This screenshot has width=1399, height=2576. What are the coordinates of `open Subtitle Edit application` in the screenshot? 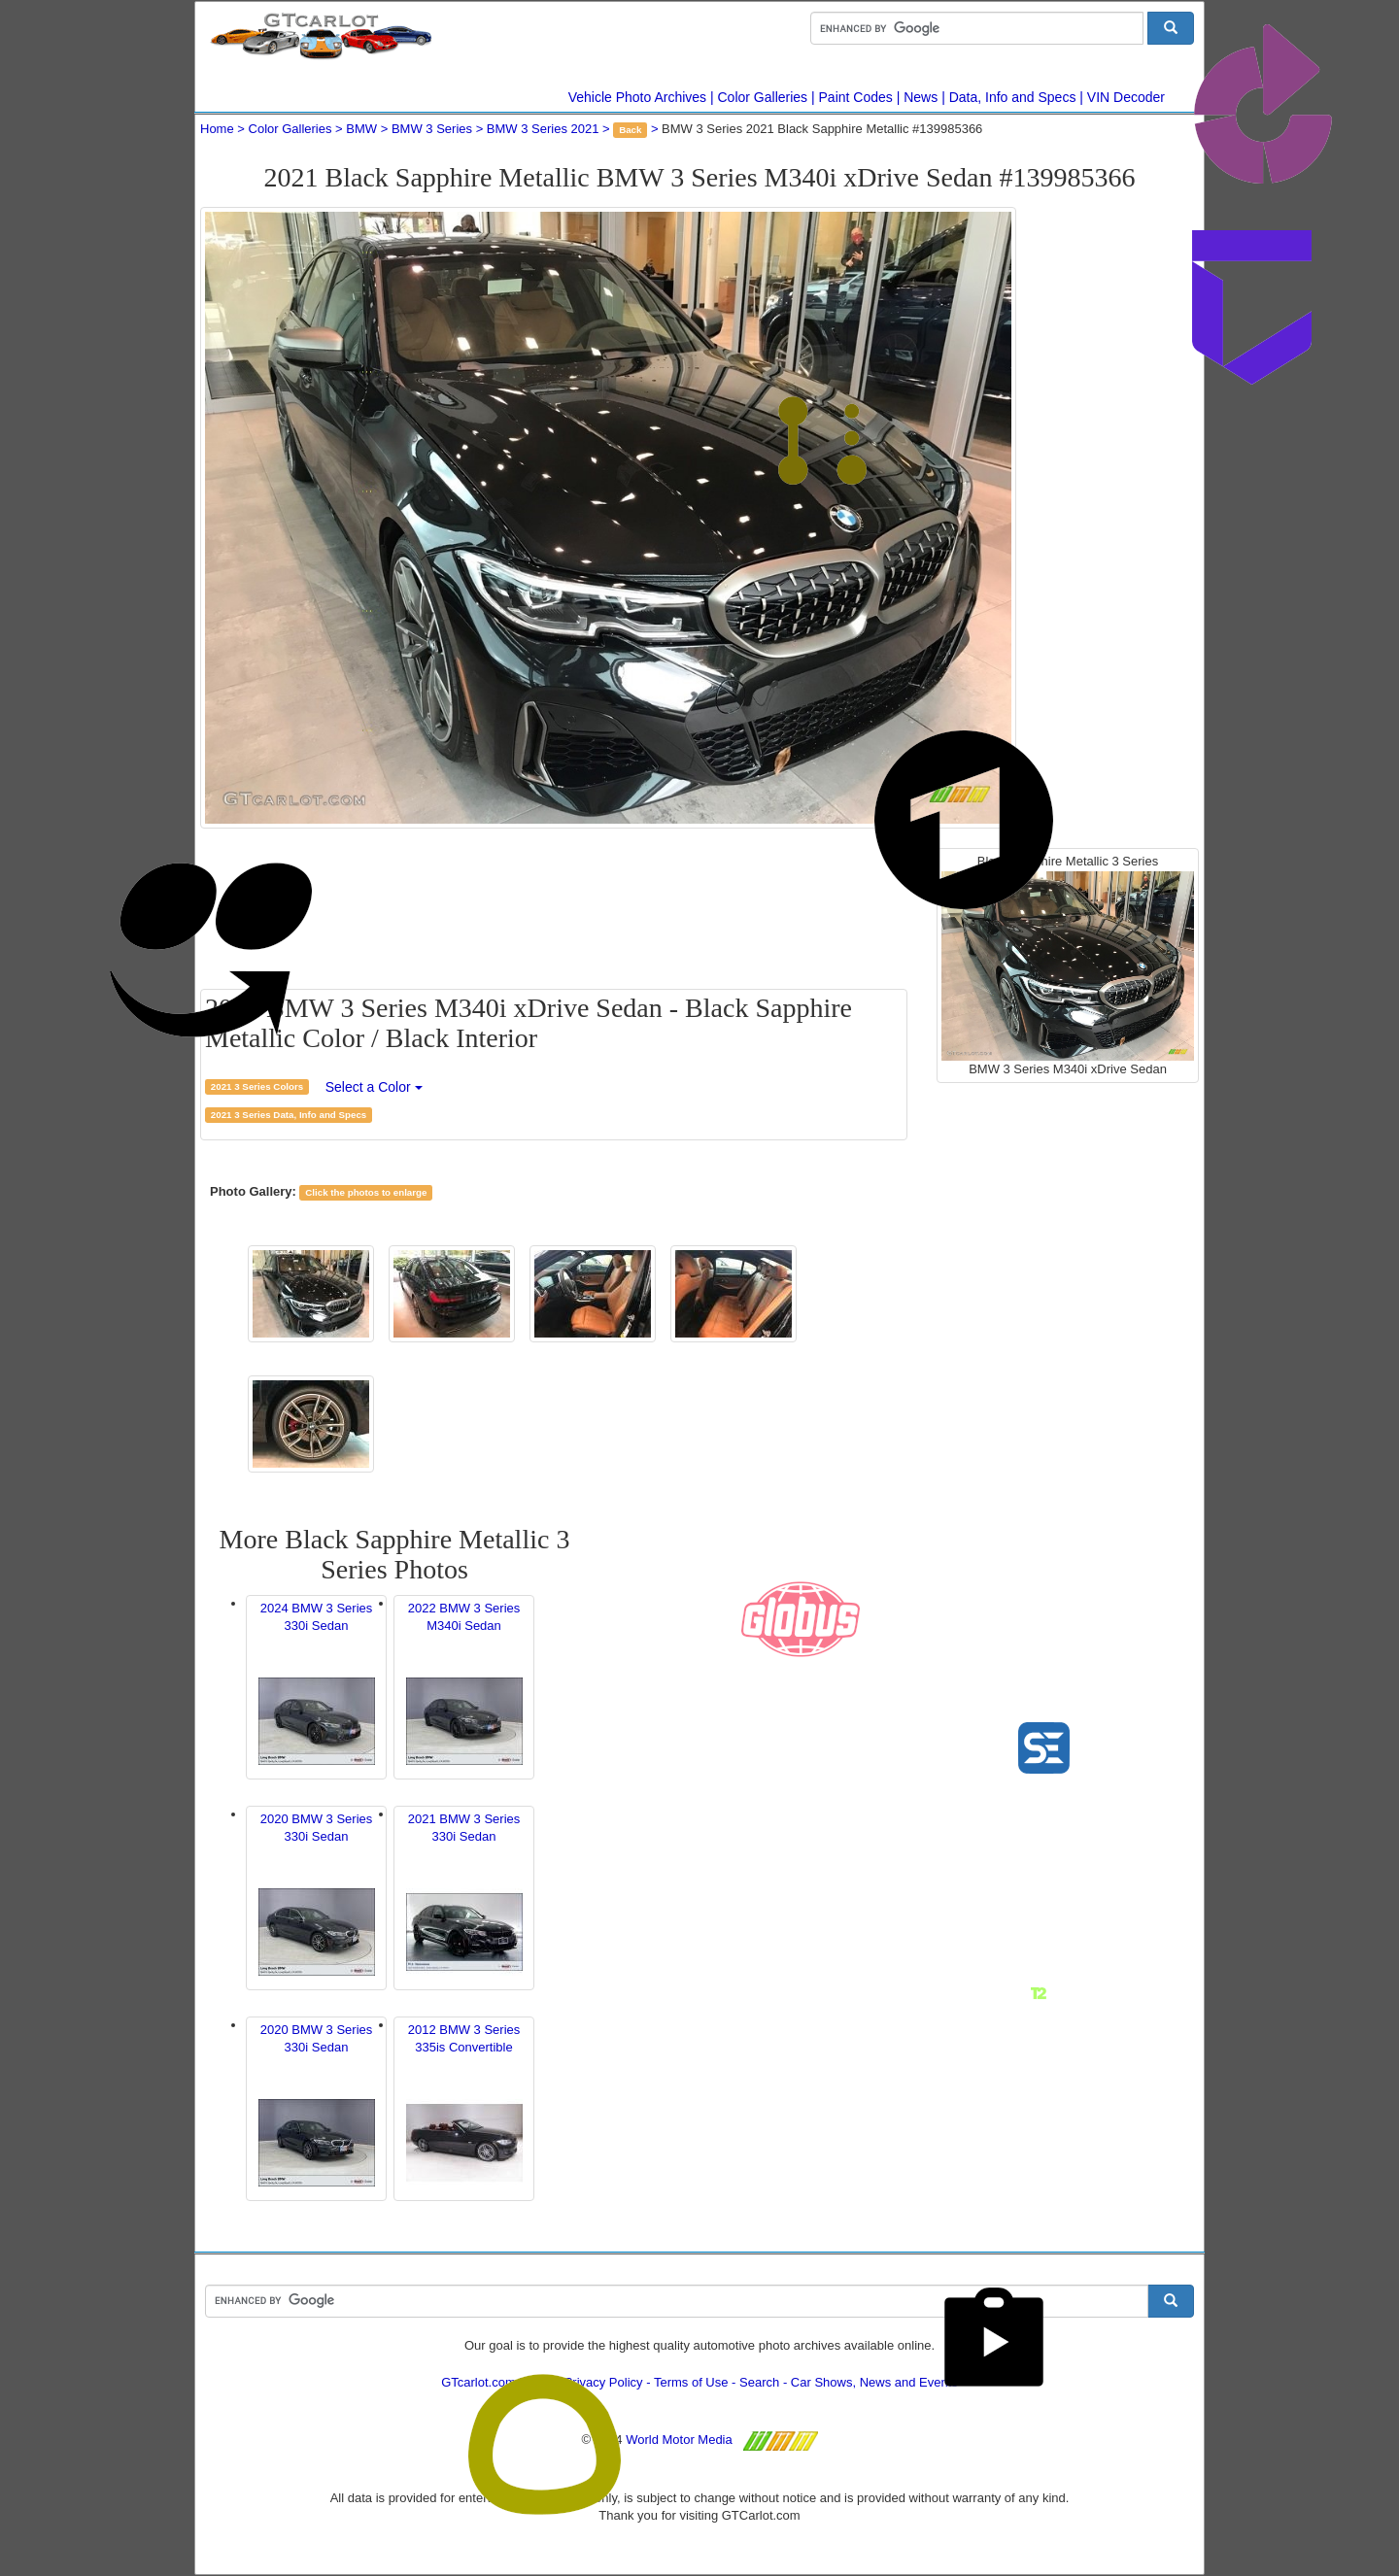 It's located at (1043, 1747).